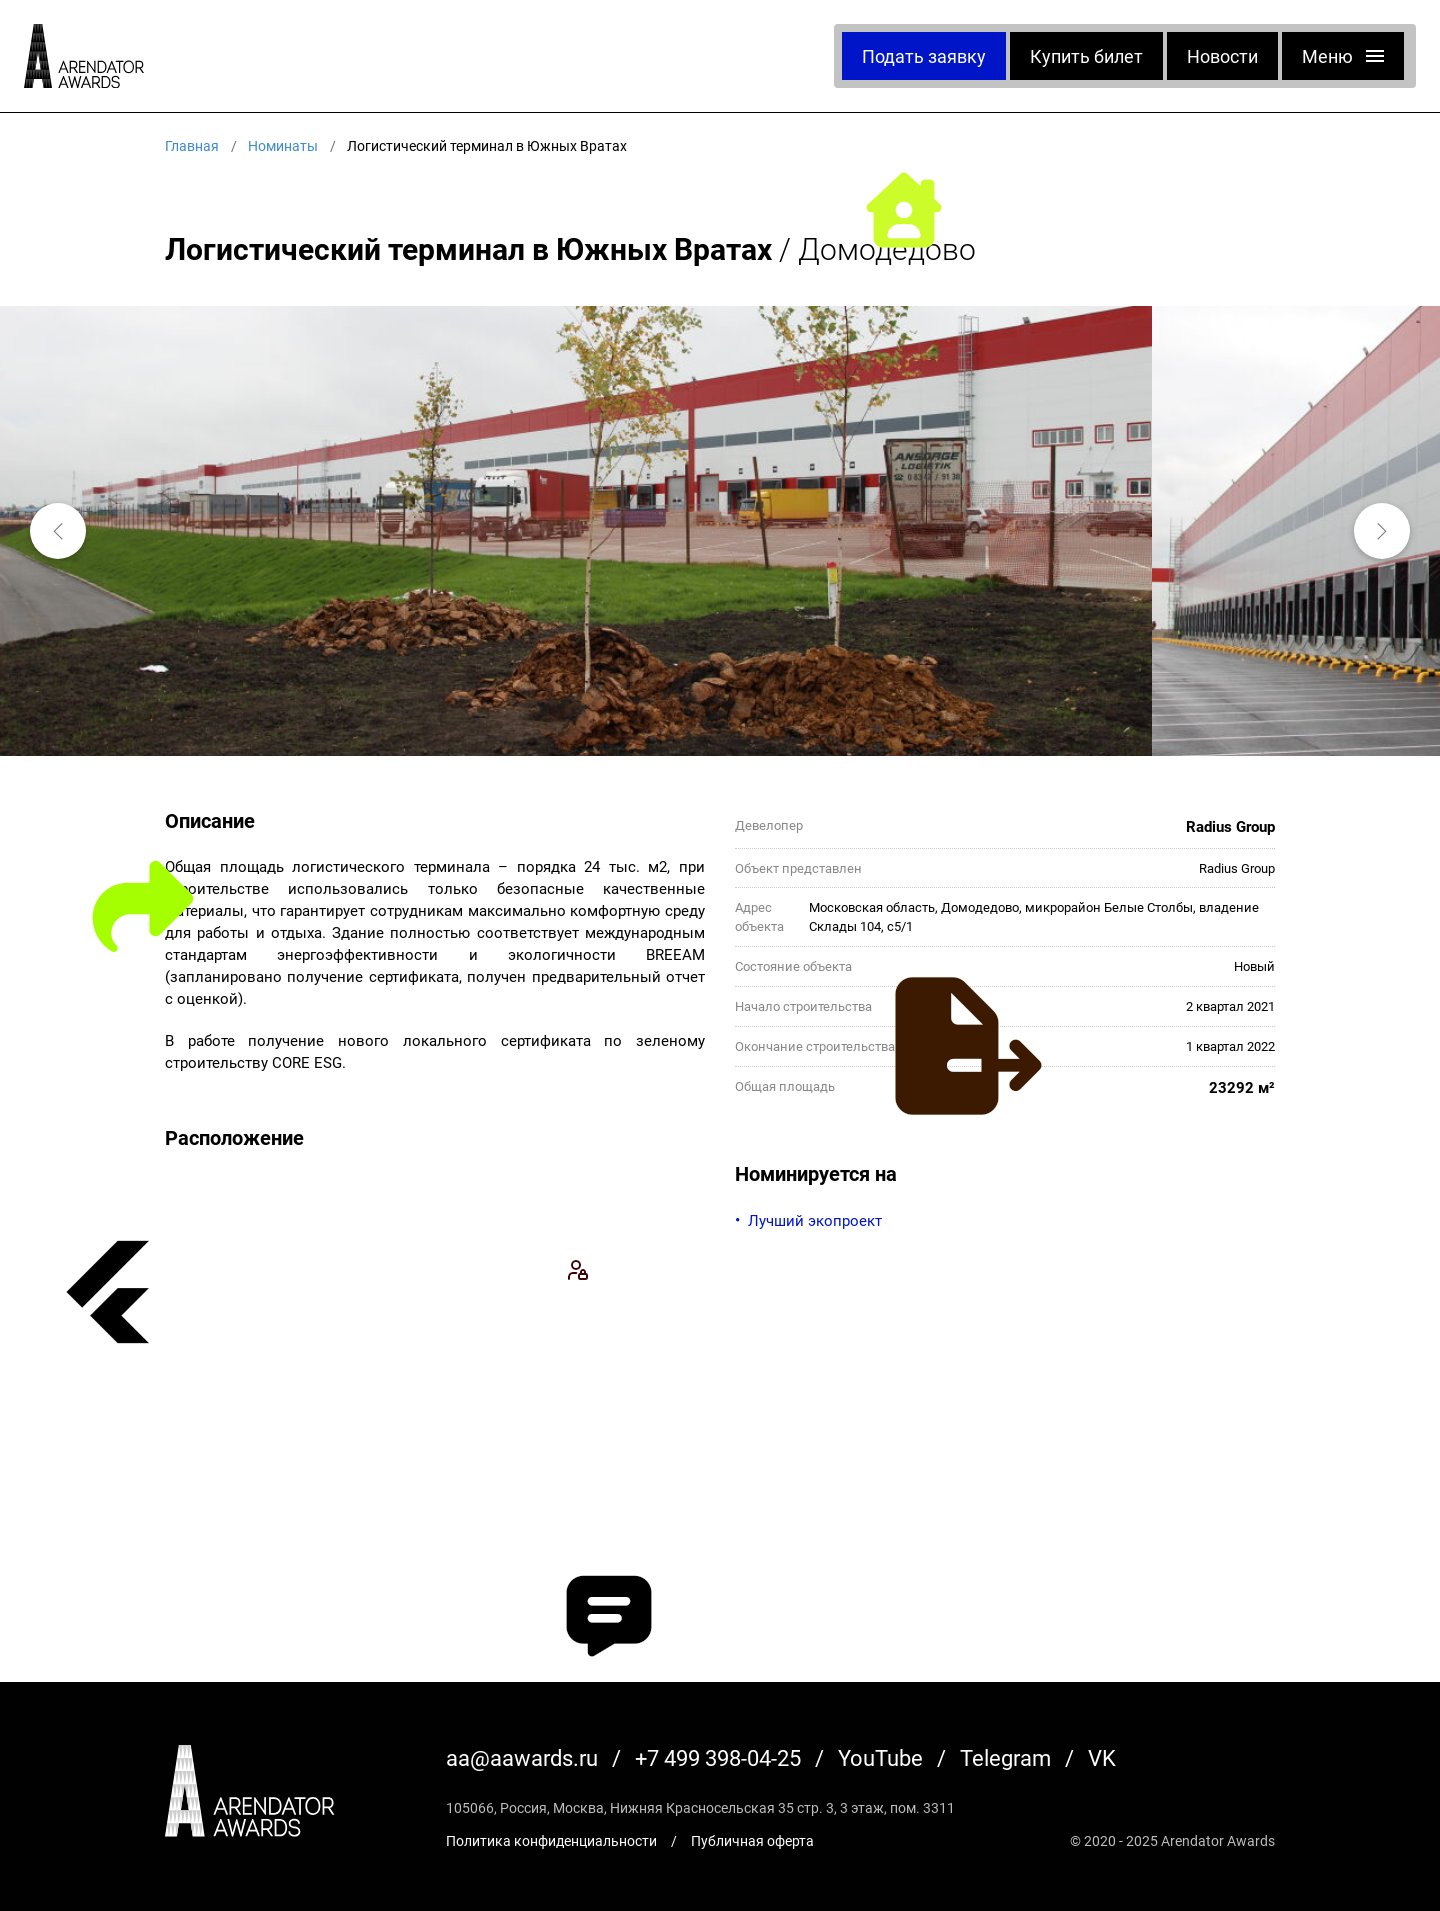 The height and width of the screenshot is (1911, 1440). I want to click on lock or restrict a user account, so click(578, 1270).